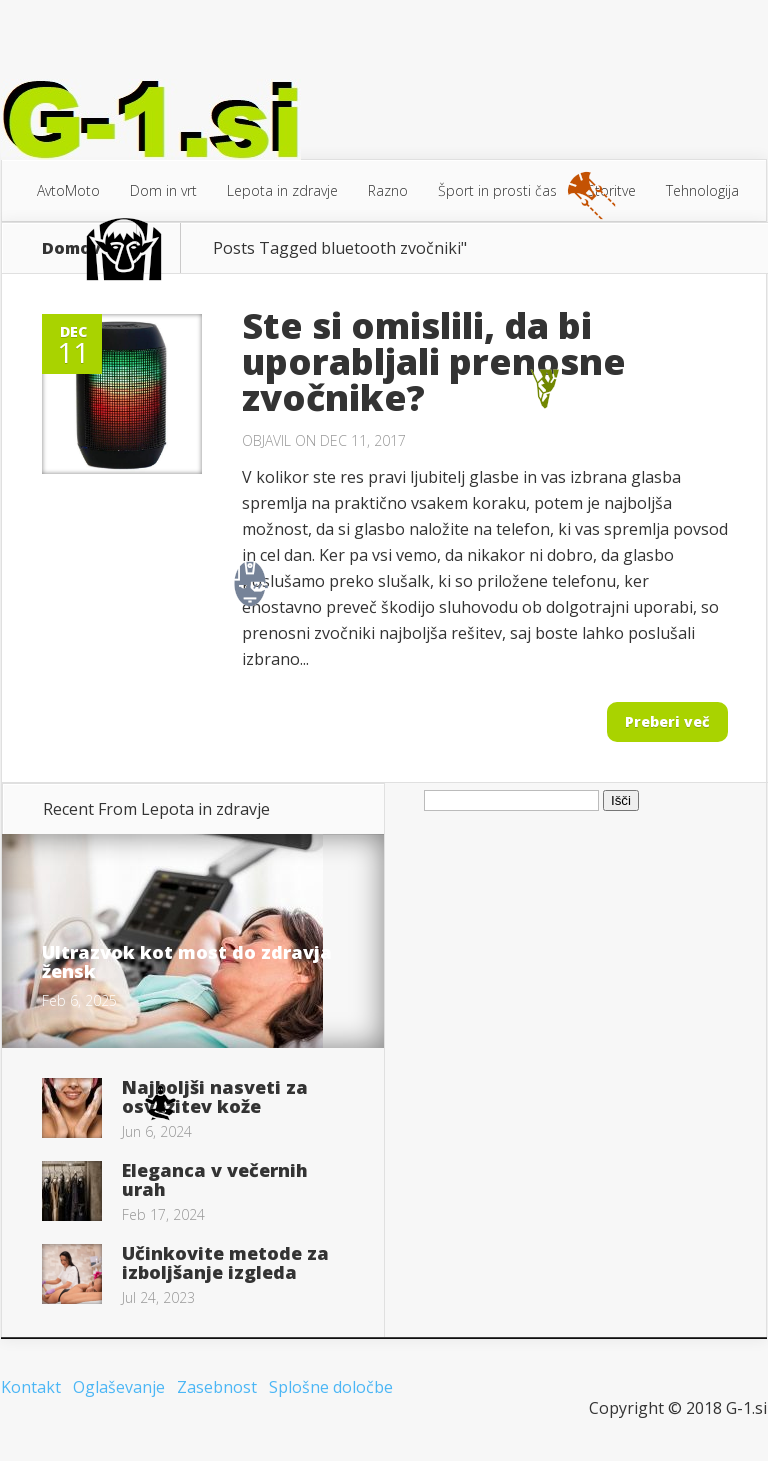 The image size is (768, 1461). Describe the element at coordinates (592, 195) in the screenshot. I see `strafe or sidestep movement control` at that location.